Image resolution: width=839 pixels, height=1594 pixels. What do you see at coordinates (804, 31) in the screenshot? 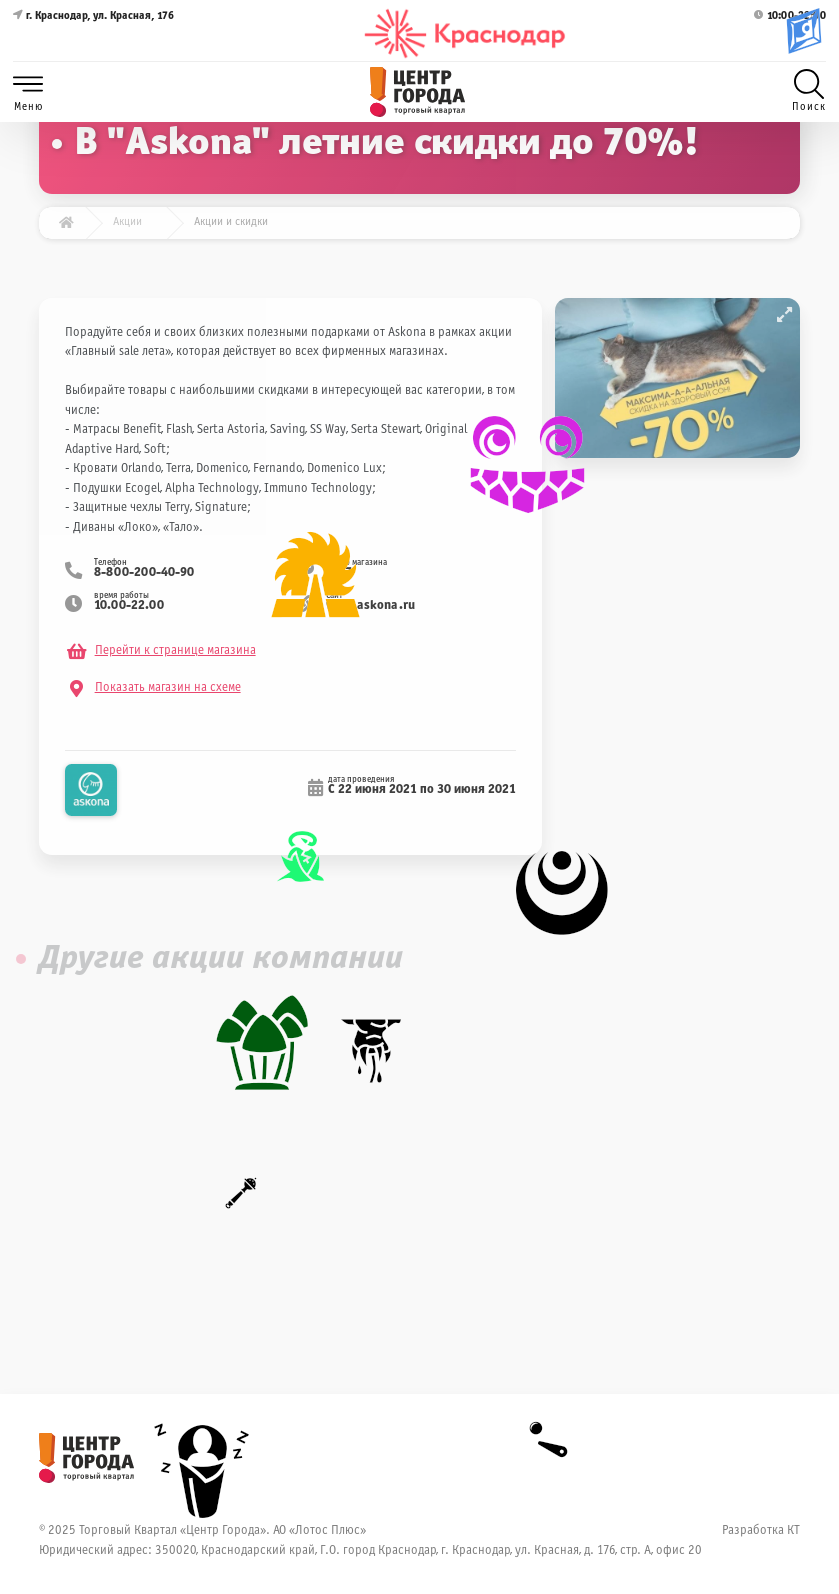
I see `indicates a rare or precious item in a game inventory` at bounding box center [804, 31].